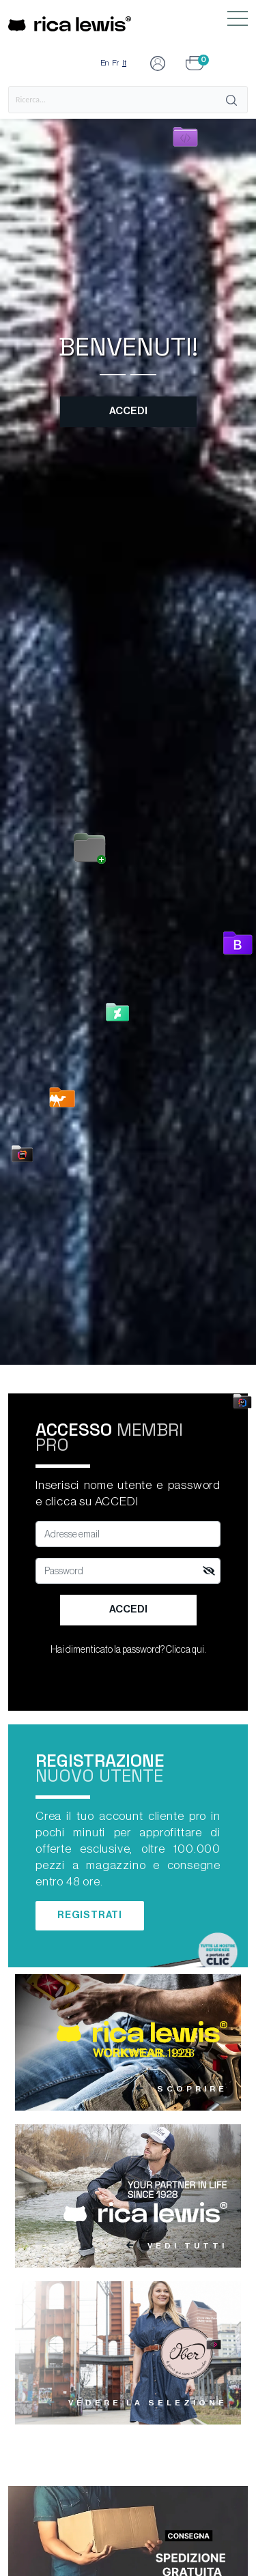 The height and width of the screenshot is (2576, 256). Describe the element at coordinates (185, 136) in the screenshot. I see `open your code projects folder` at that location.